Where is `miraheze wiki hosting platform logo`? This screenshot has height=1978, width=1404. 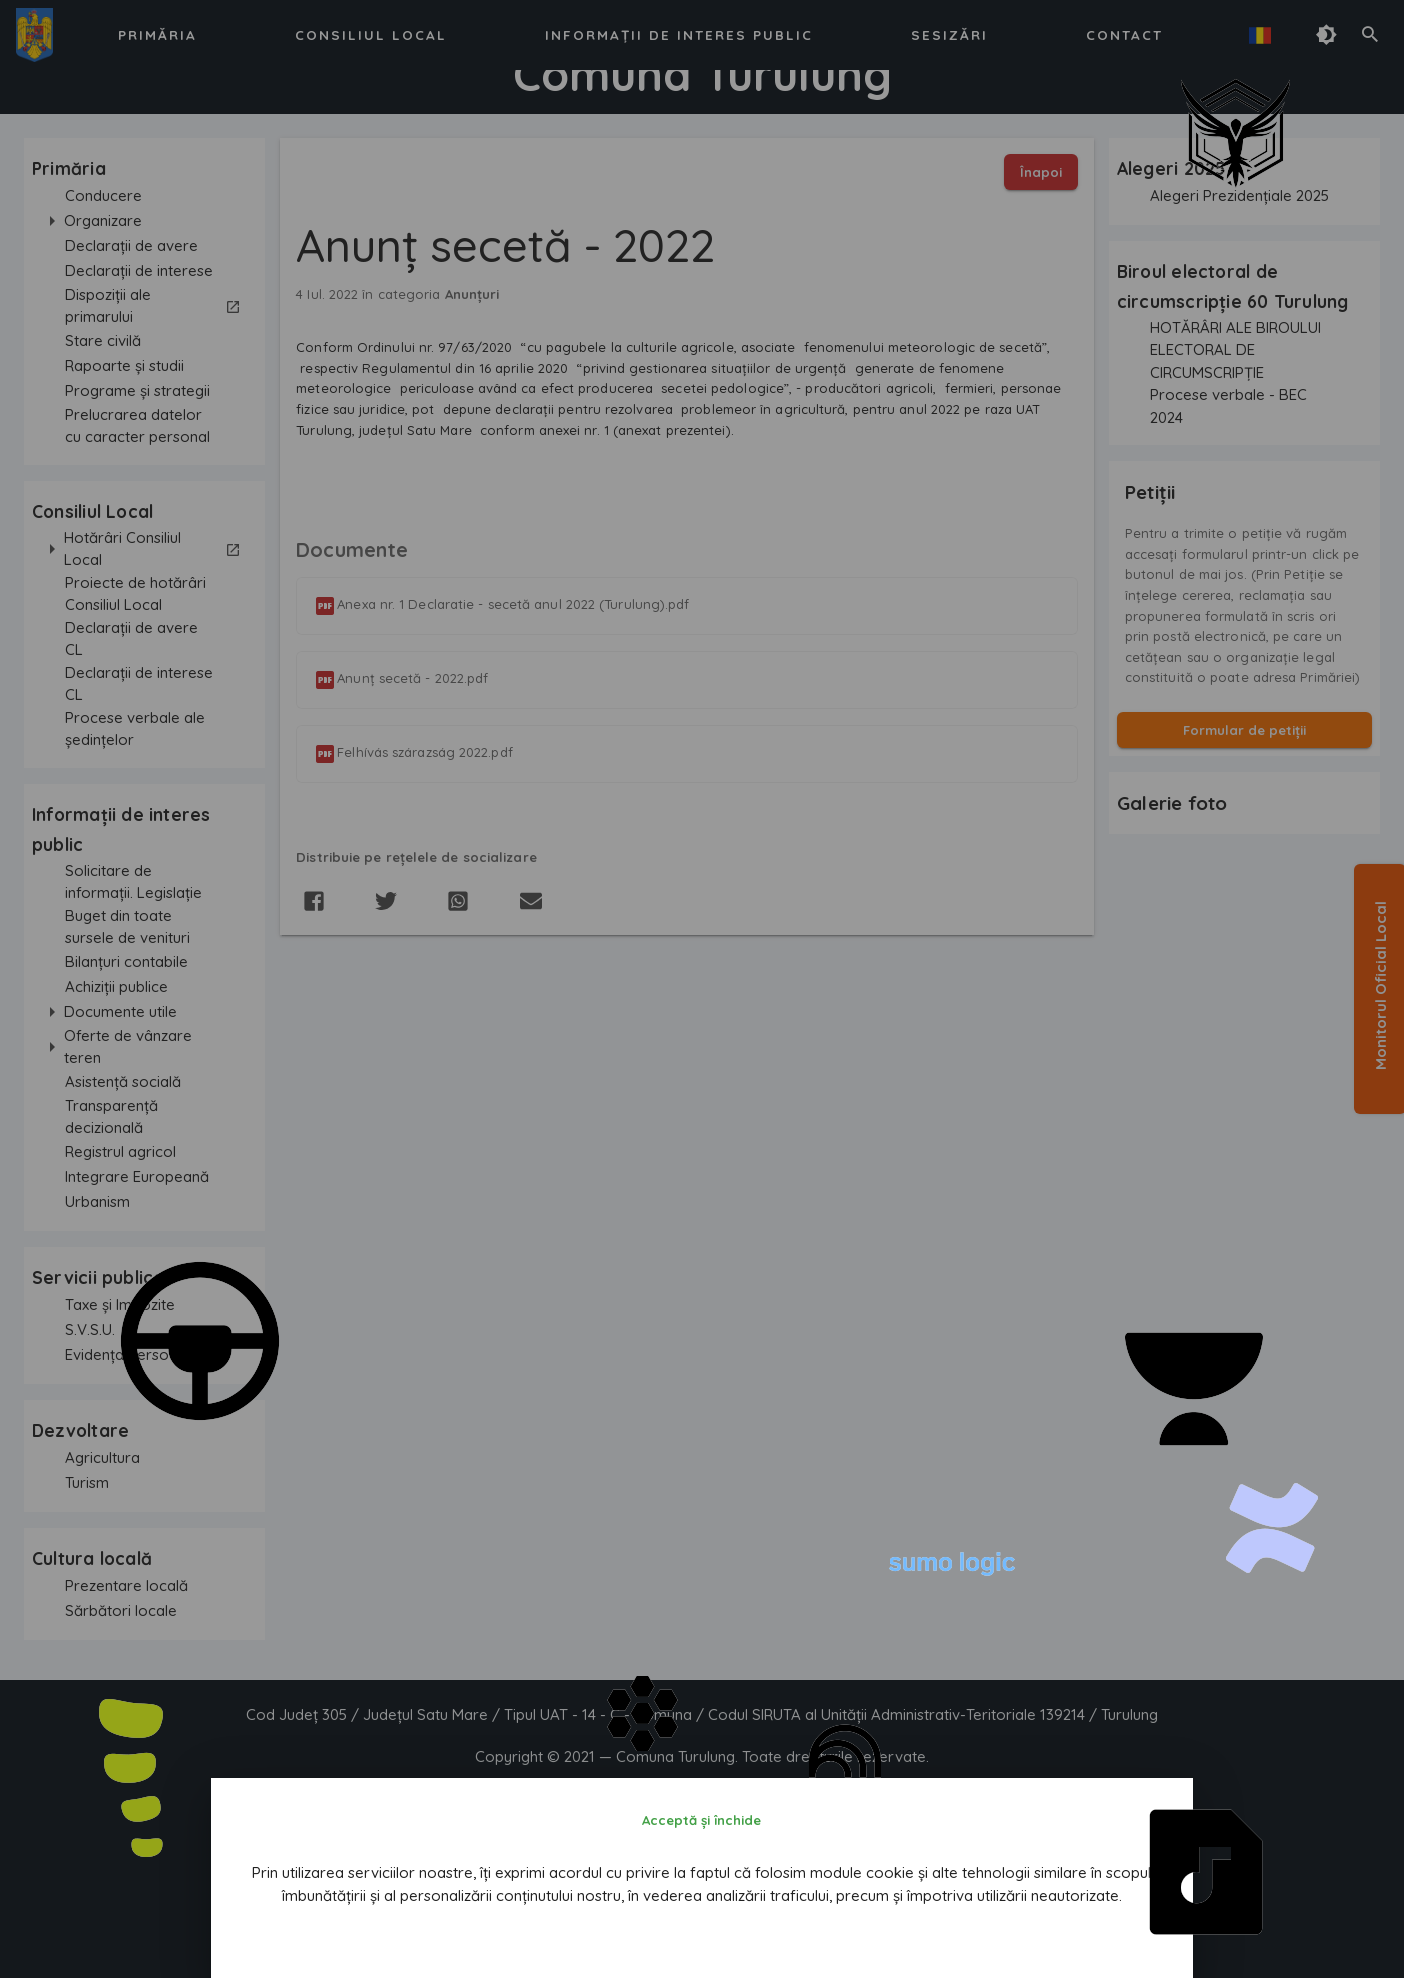 miraheze wiki hosting platform logo is located at coordinates (642, 1713).